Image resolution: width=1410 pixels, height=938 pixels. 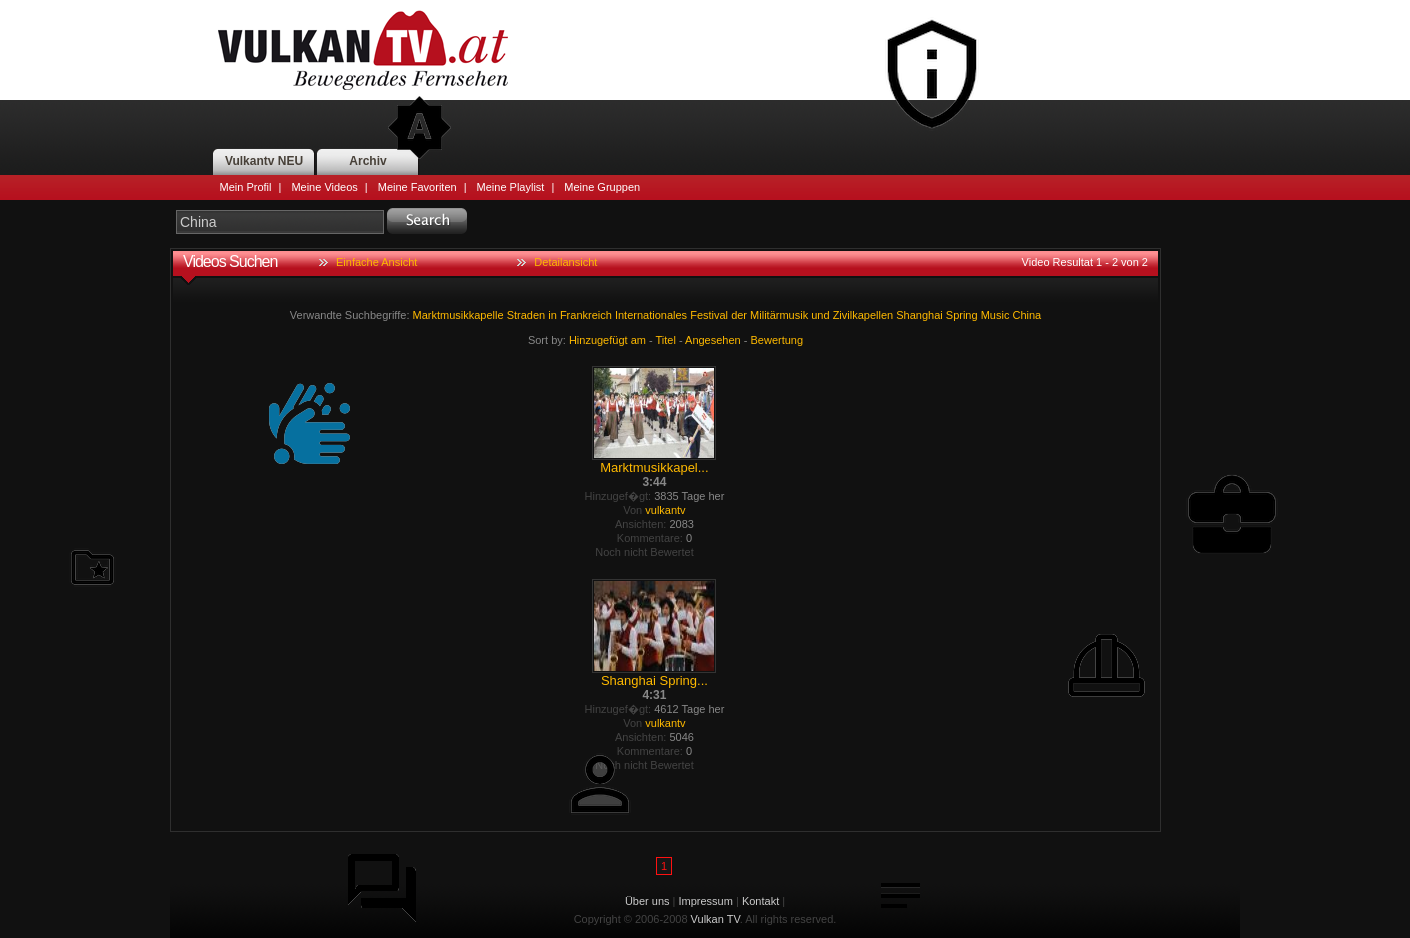 What do you see at coordinates (900, 895) in the screenshot?
I see `view or access notes` at bounding box center [900, 895].